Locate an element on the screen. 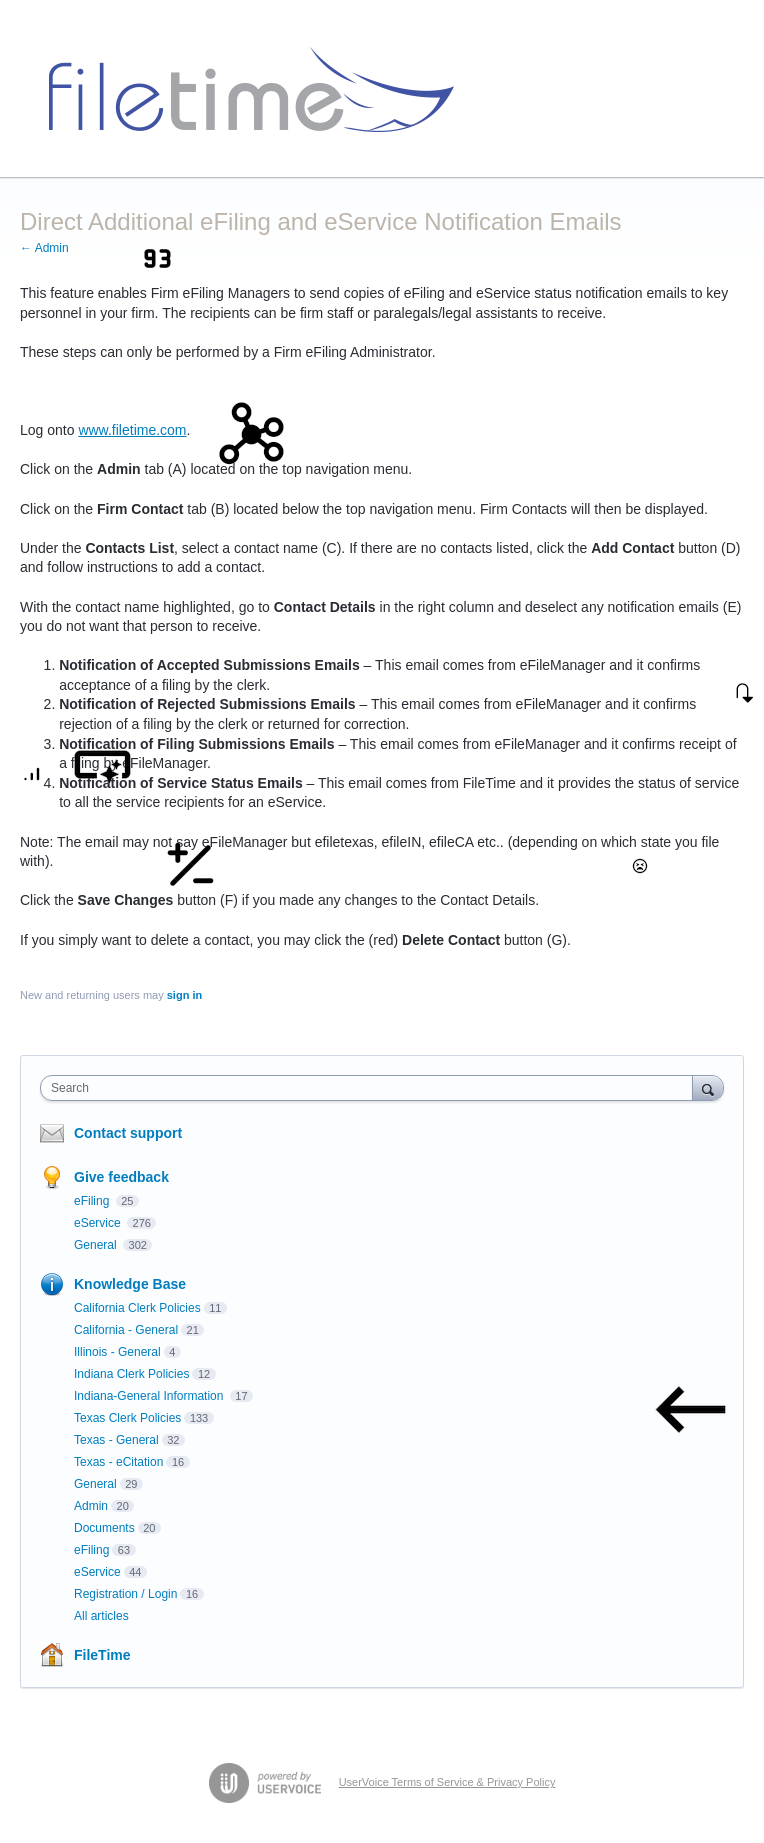 The width and height of the screenshot is (764, 1843). indicates user fatigue or exhaustion status is located at coordinates (640, 866).